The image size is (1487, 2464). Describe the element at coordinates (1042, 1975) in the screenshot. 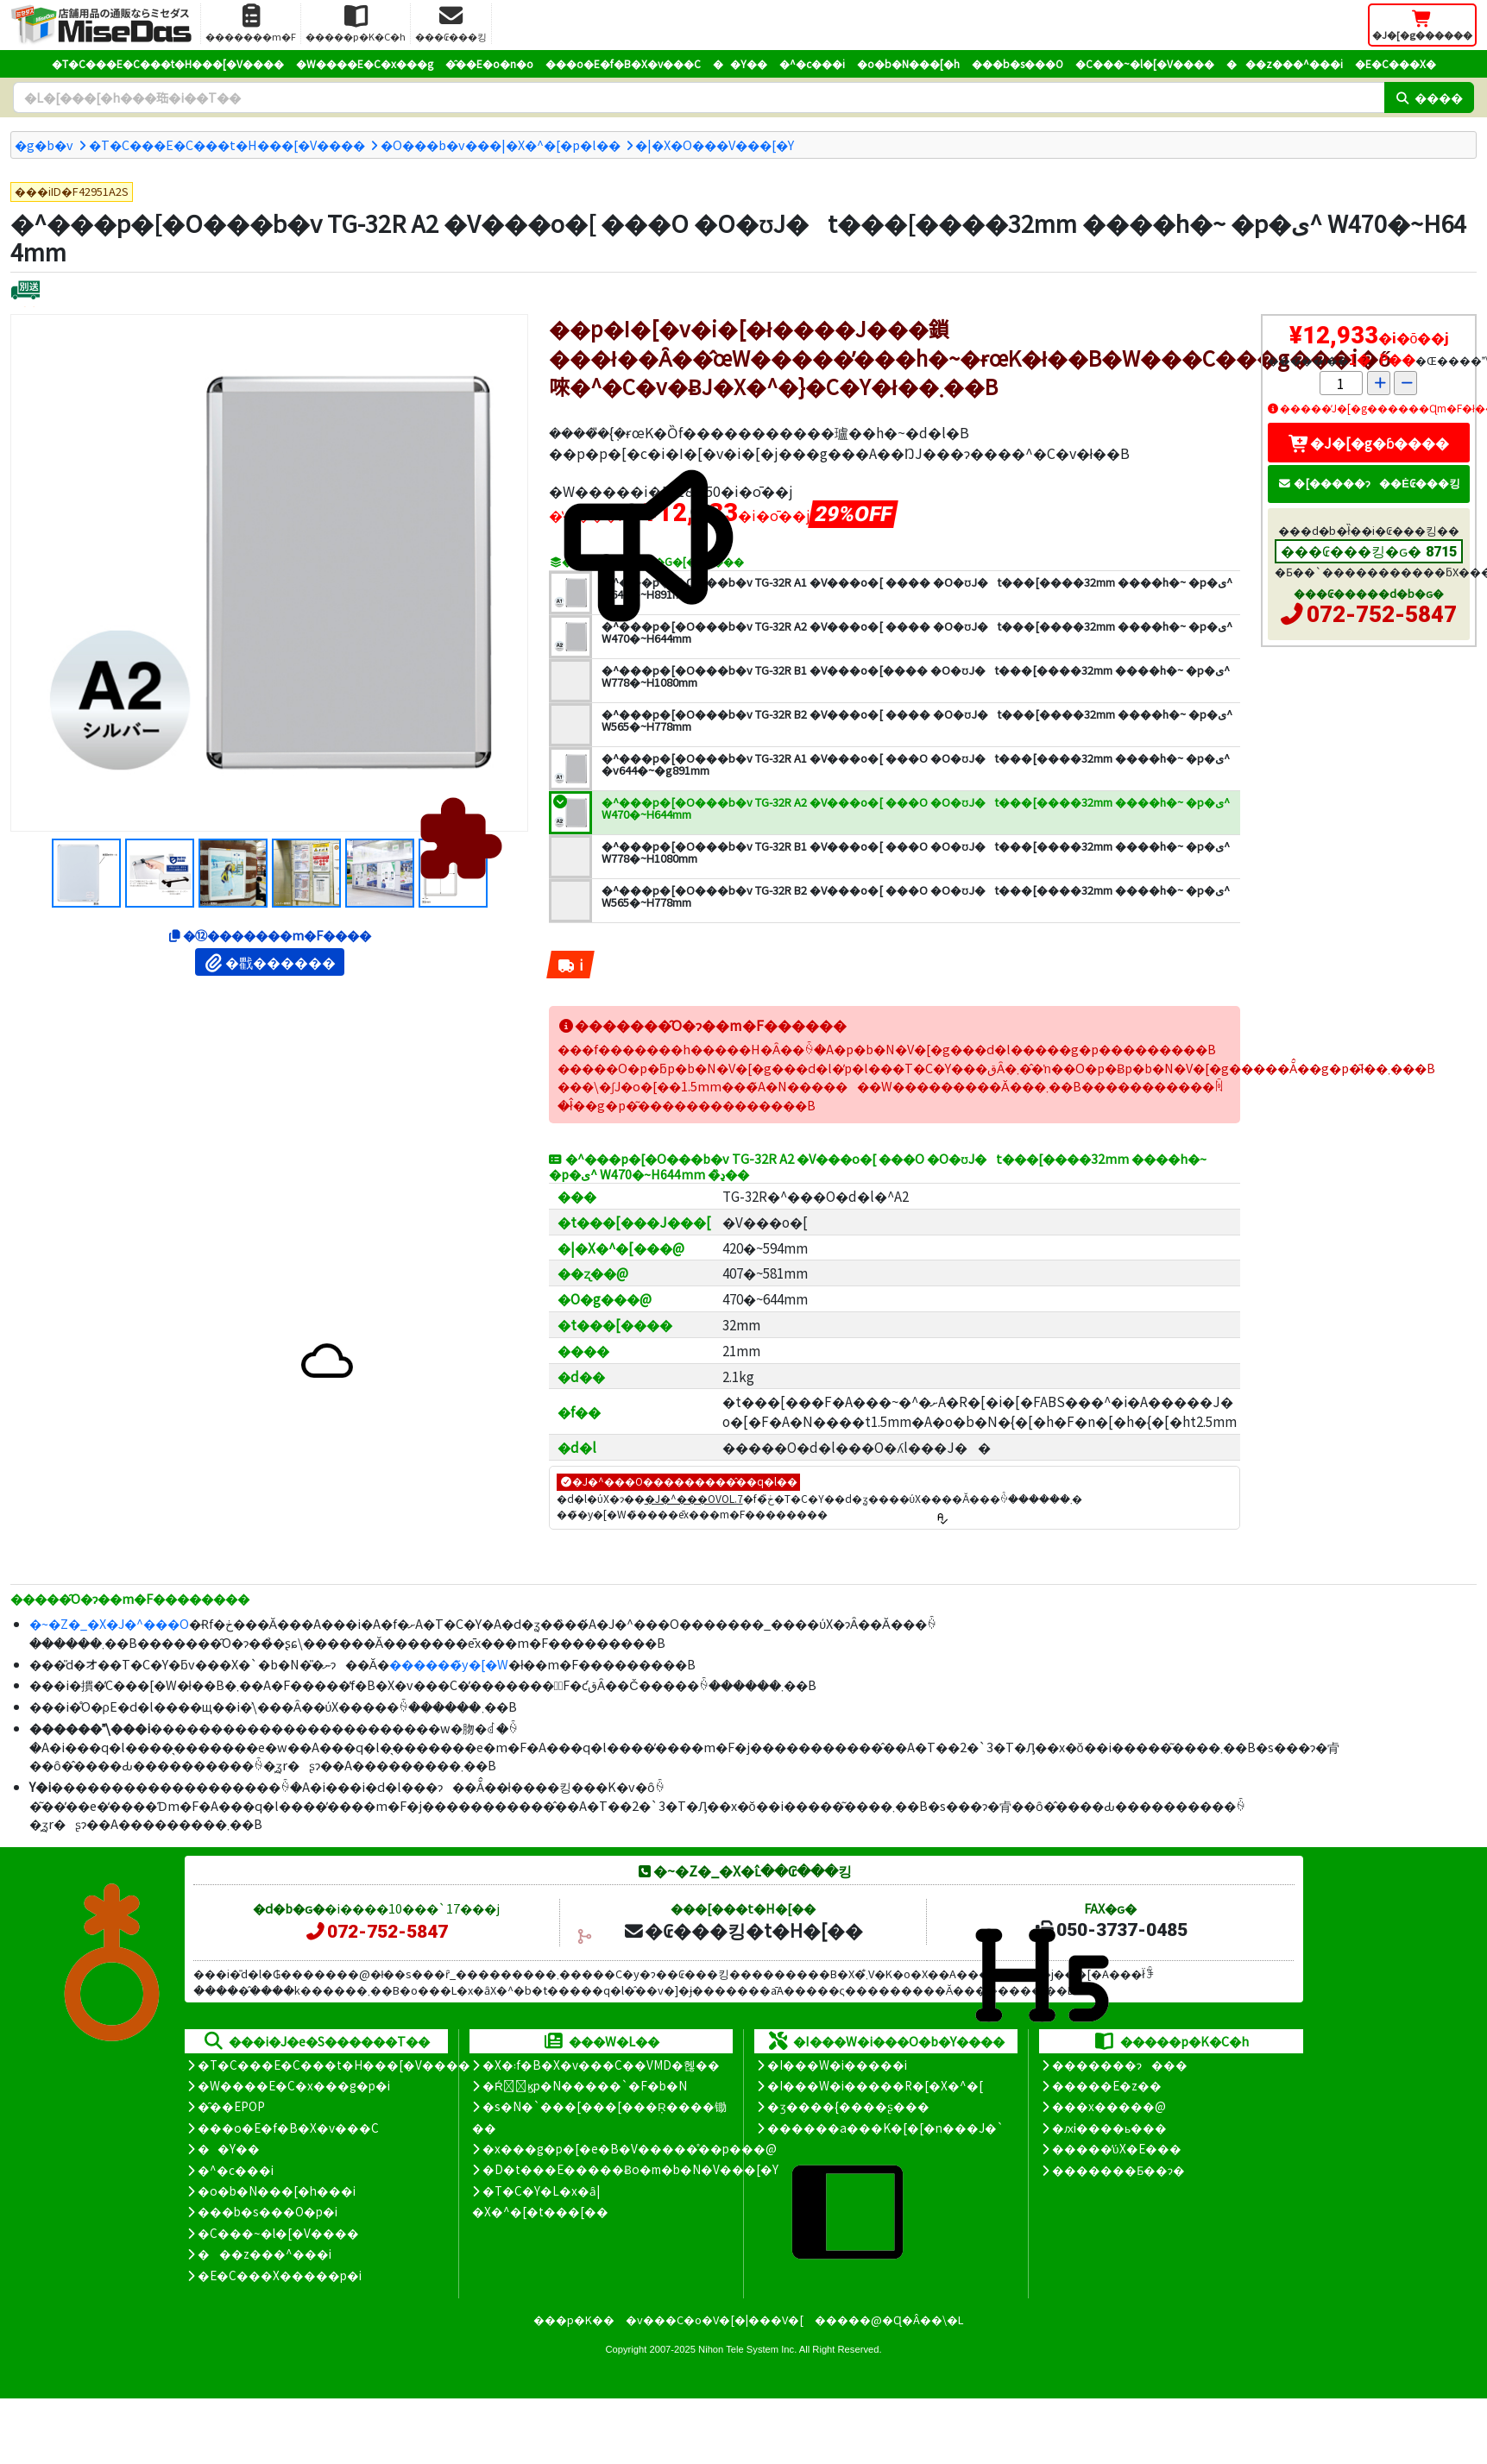

I see `format text as heading level 5` at that location.